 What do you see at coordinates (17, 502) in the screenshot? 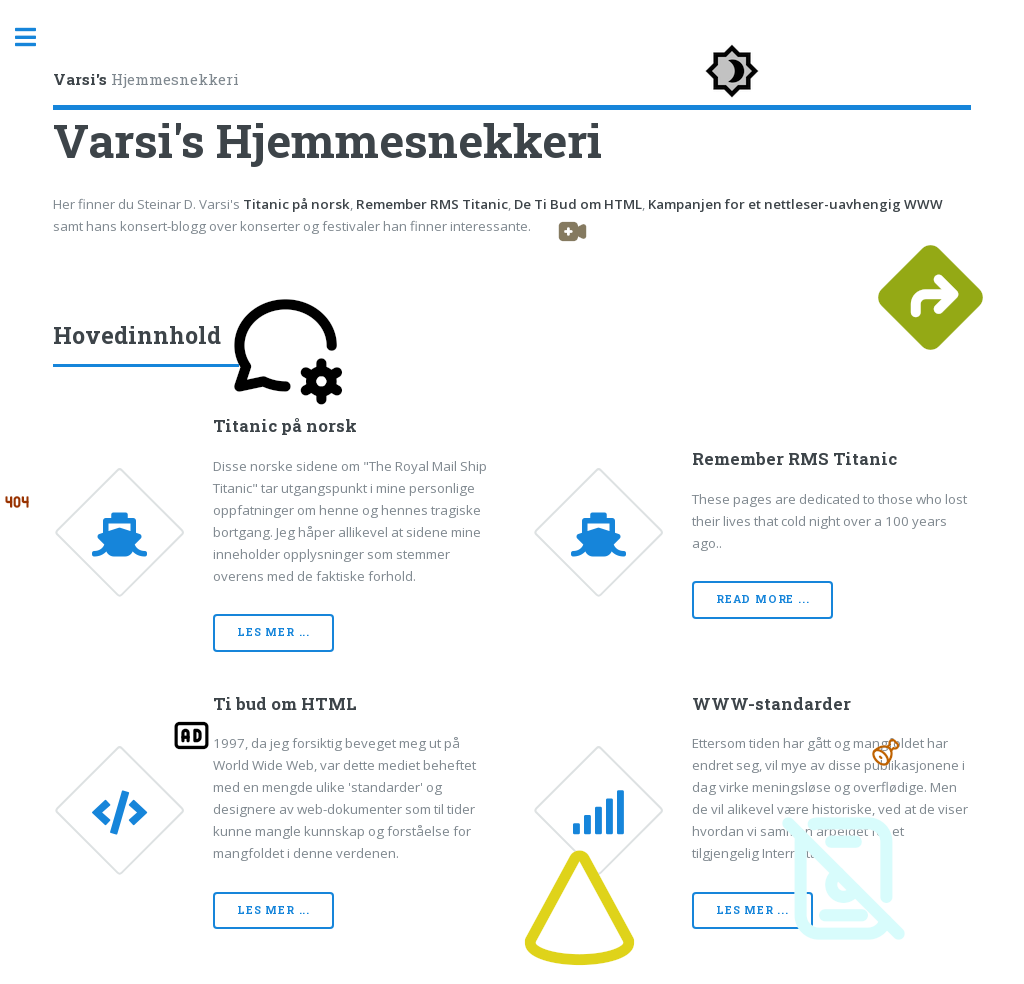
I see `indicates page not found error` at bounding box center [17, 502].